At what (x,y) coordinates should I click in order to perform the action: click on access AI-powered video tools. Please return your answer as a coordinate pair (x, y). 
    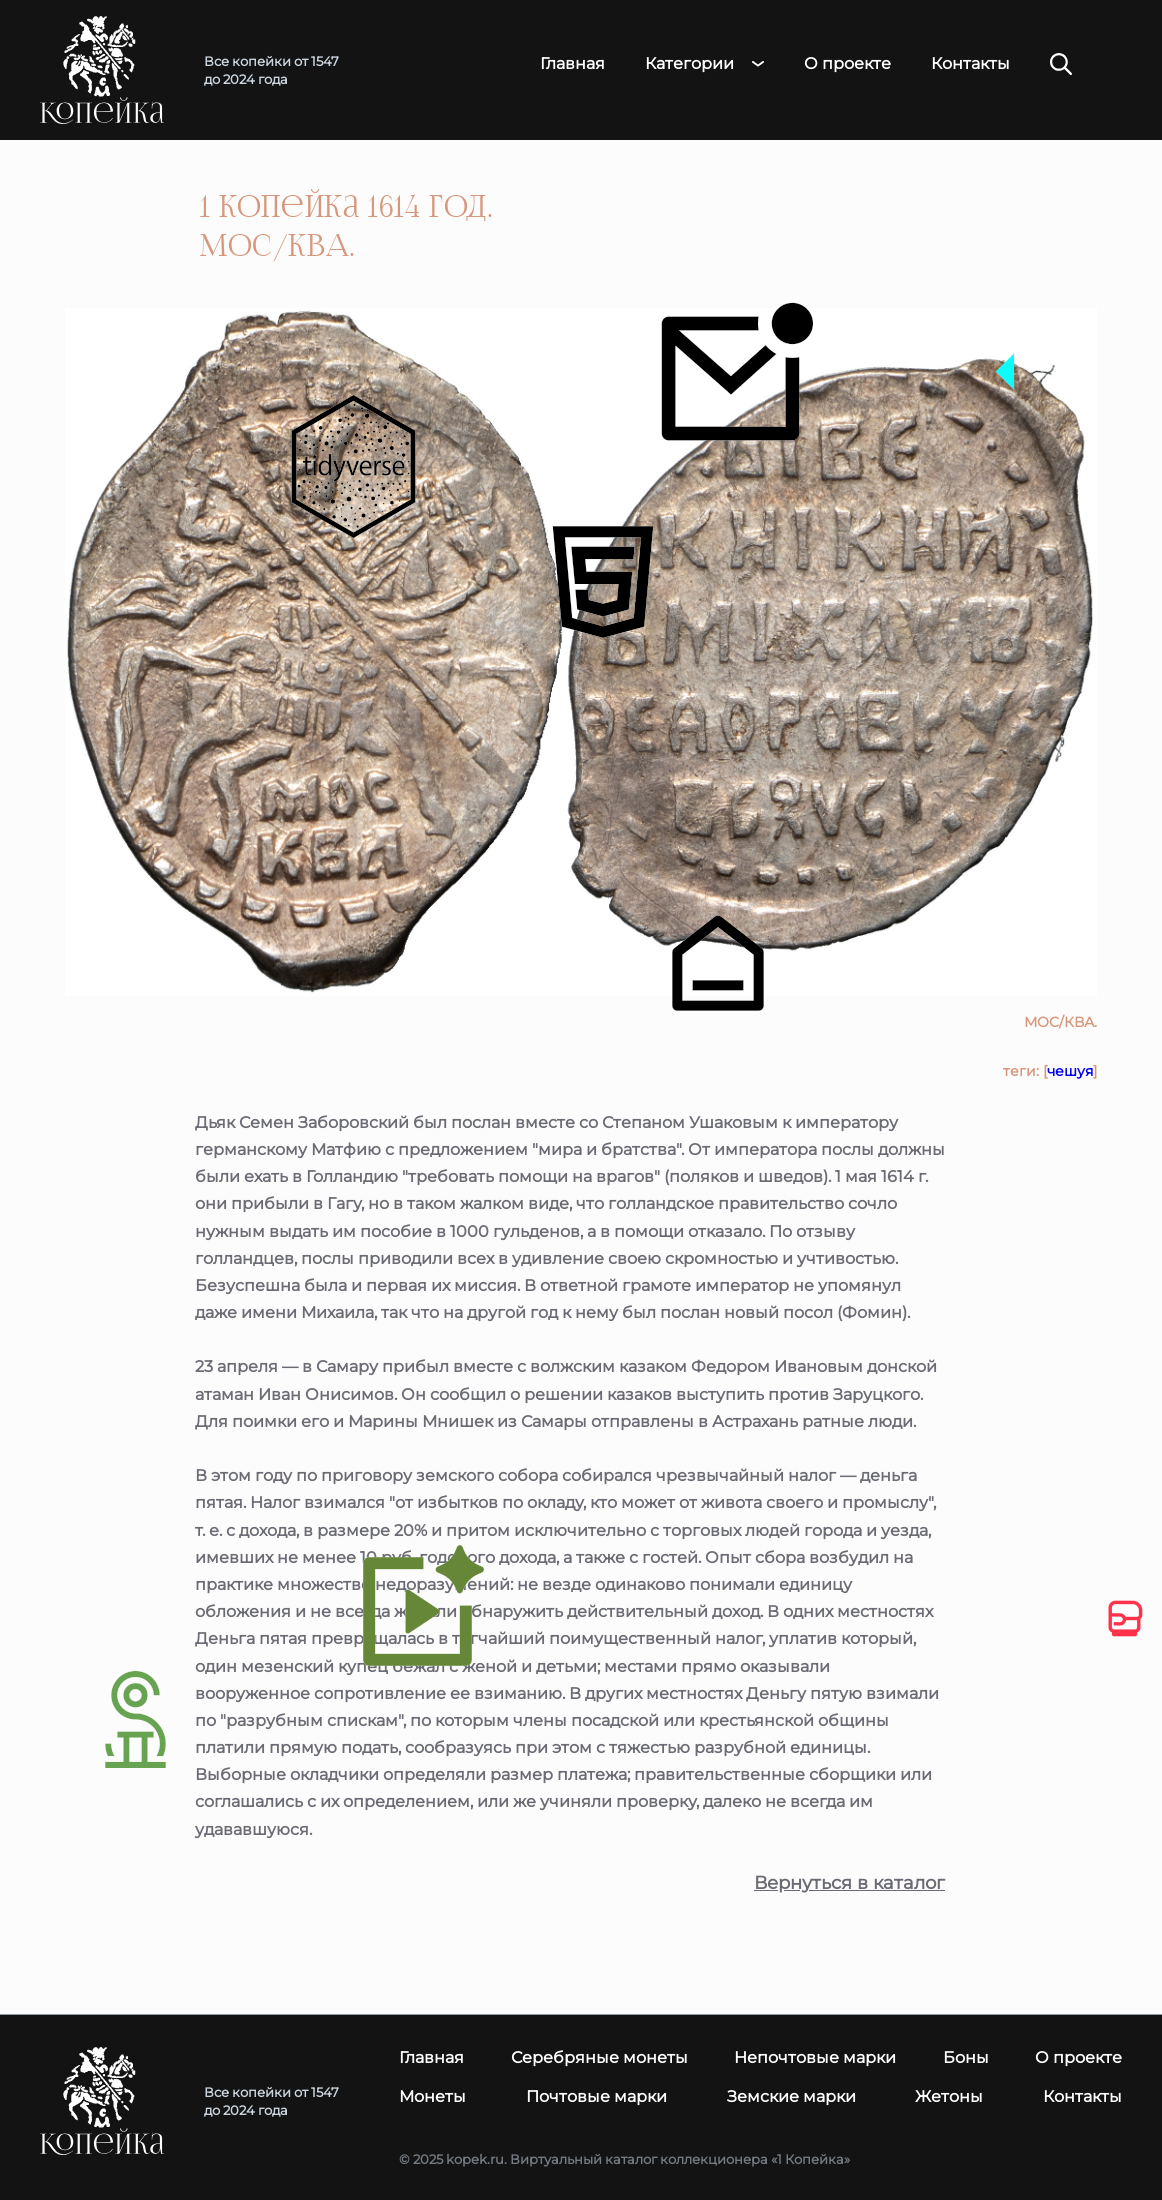
    Looking at the image, I should click on (417, 1611).